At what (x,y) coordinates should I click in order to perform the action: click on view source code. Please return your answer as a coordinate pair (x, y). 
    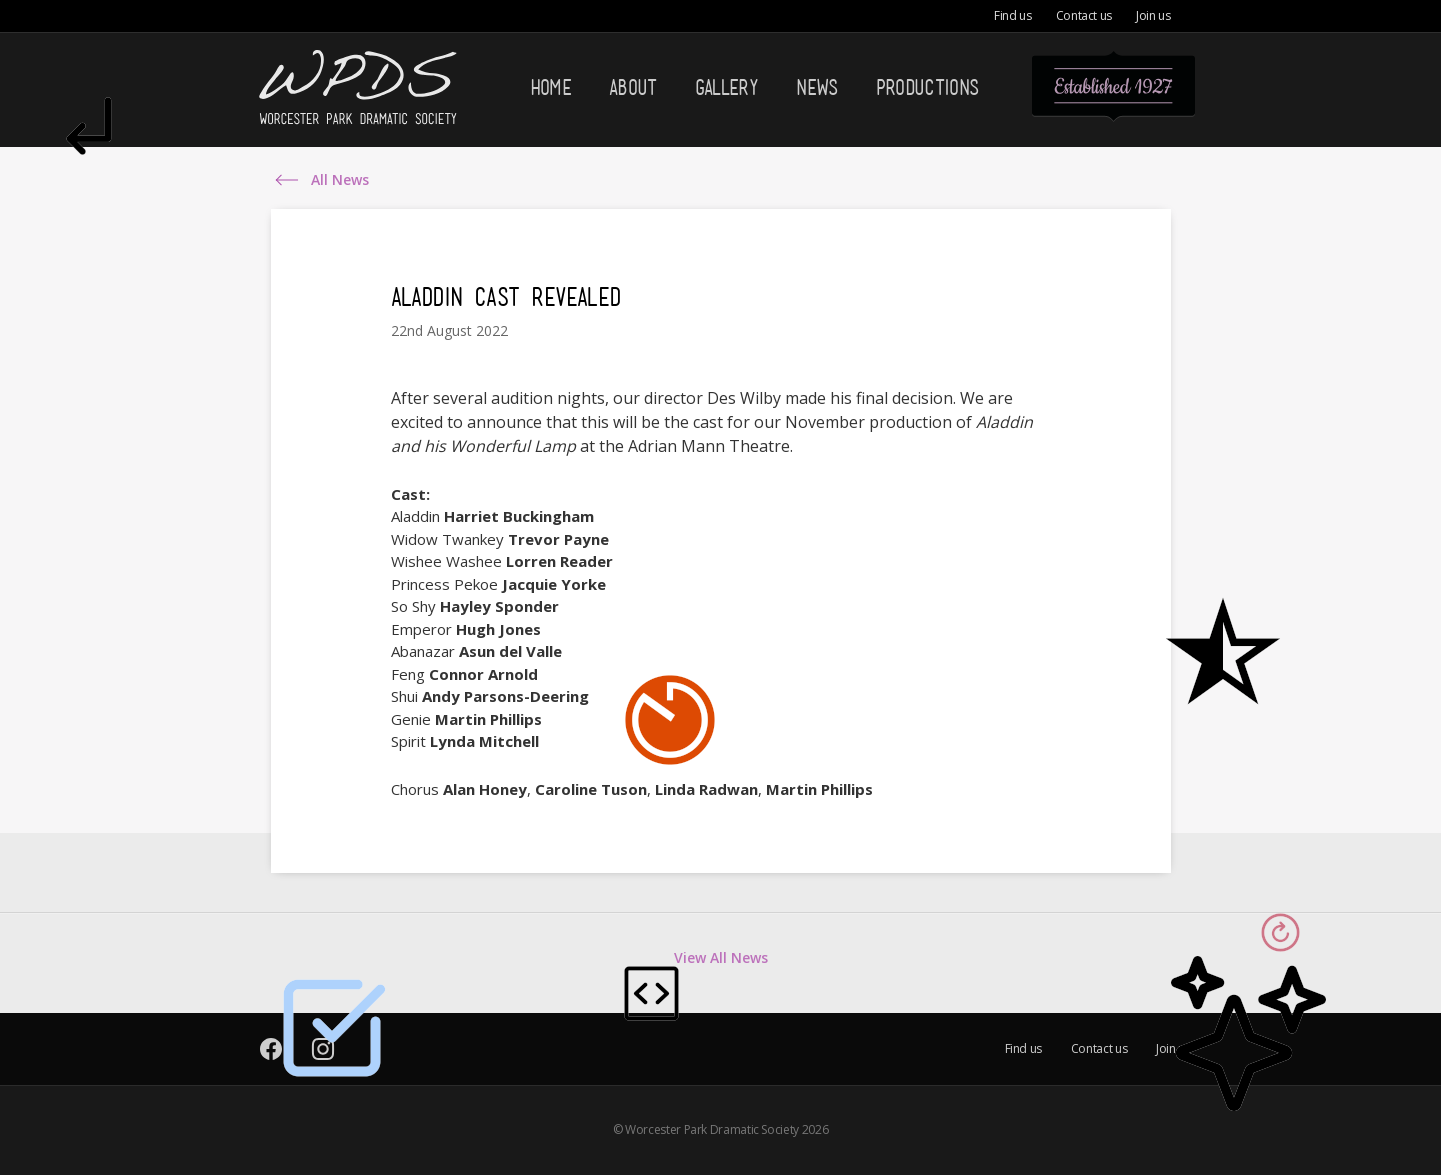
    Looking at the image, I should click on (651, 993).